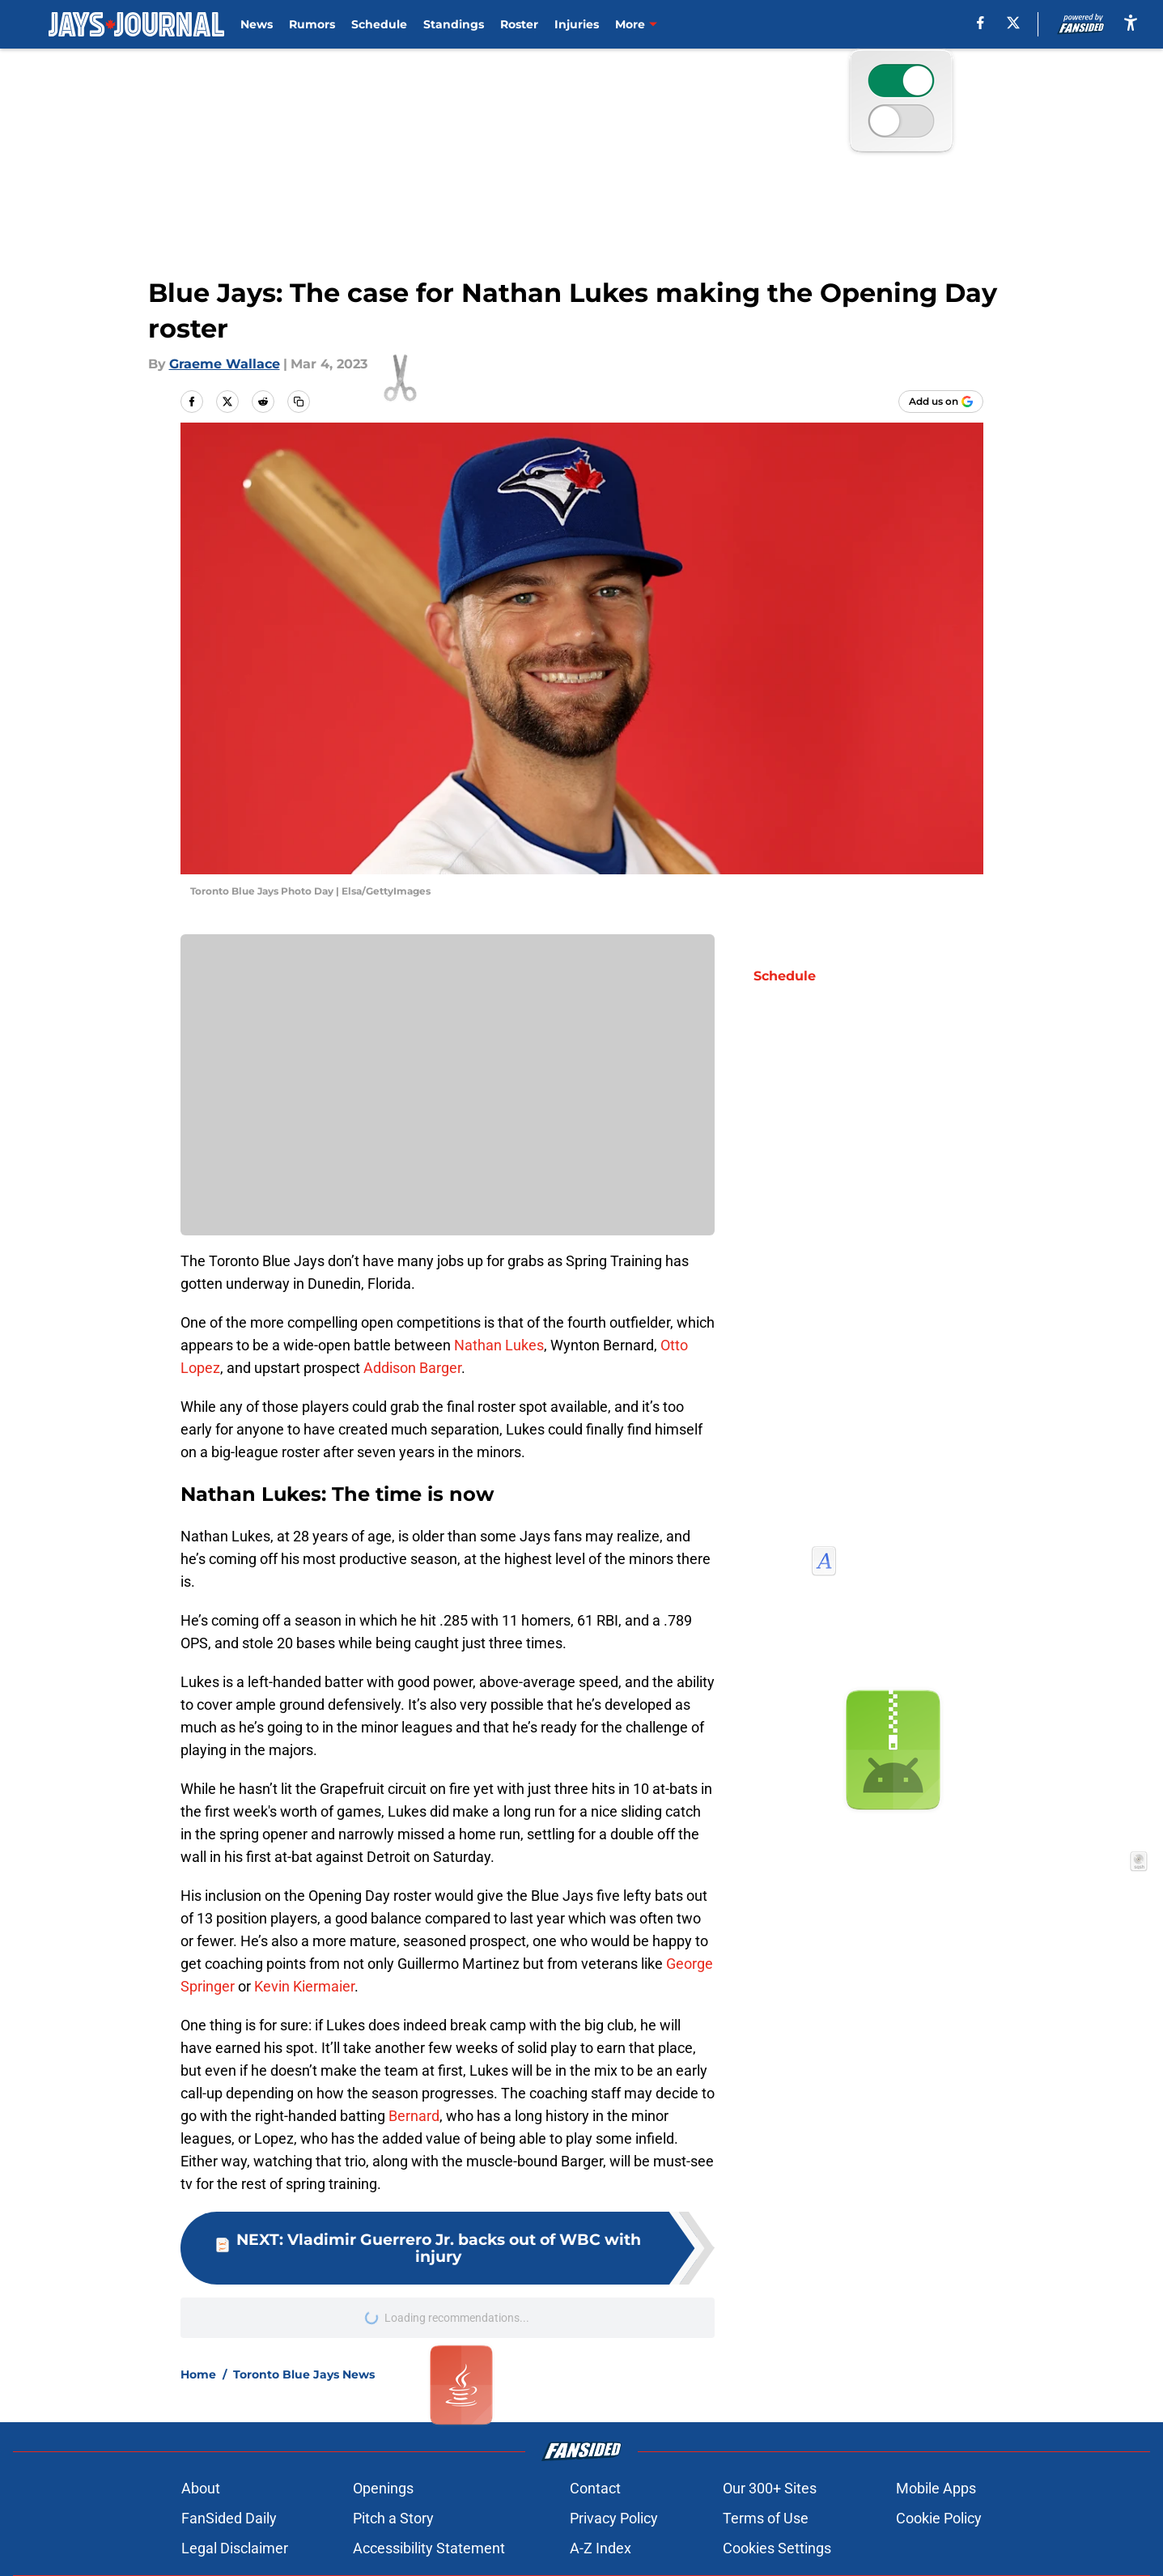 Image resolution: width=1163 pixels, height=2576 pixels. I want to click on cut selected content to clipboard, so click(400, 377).